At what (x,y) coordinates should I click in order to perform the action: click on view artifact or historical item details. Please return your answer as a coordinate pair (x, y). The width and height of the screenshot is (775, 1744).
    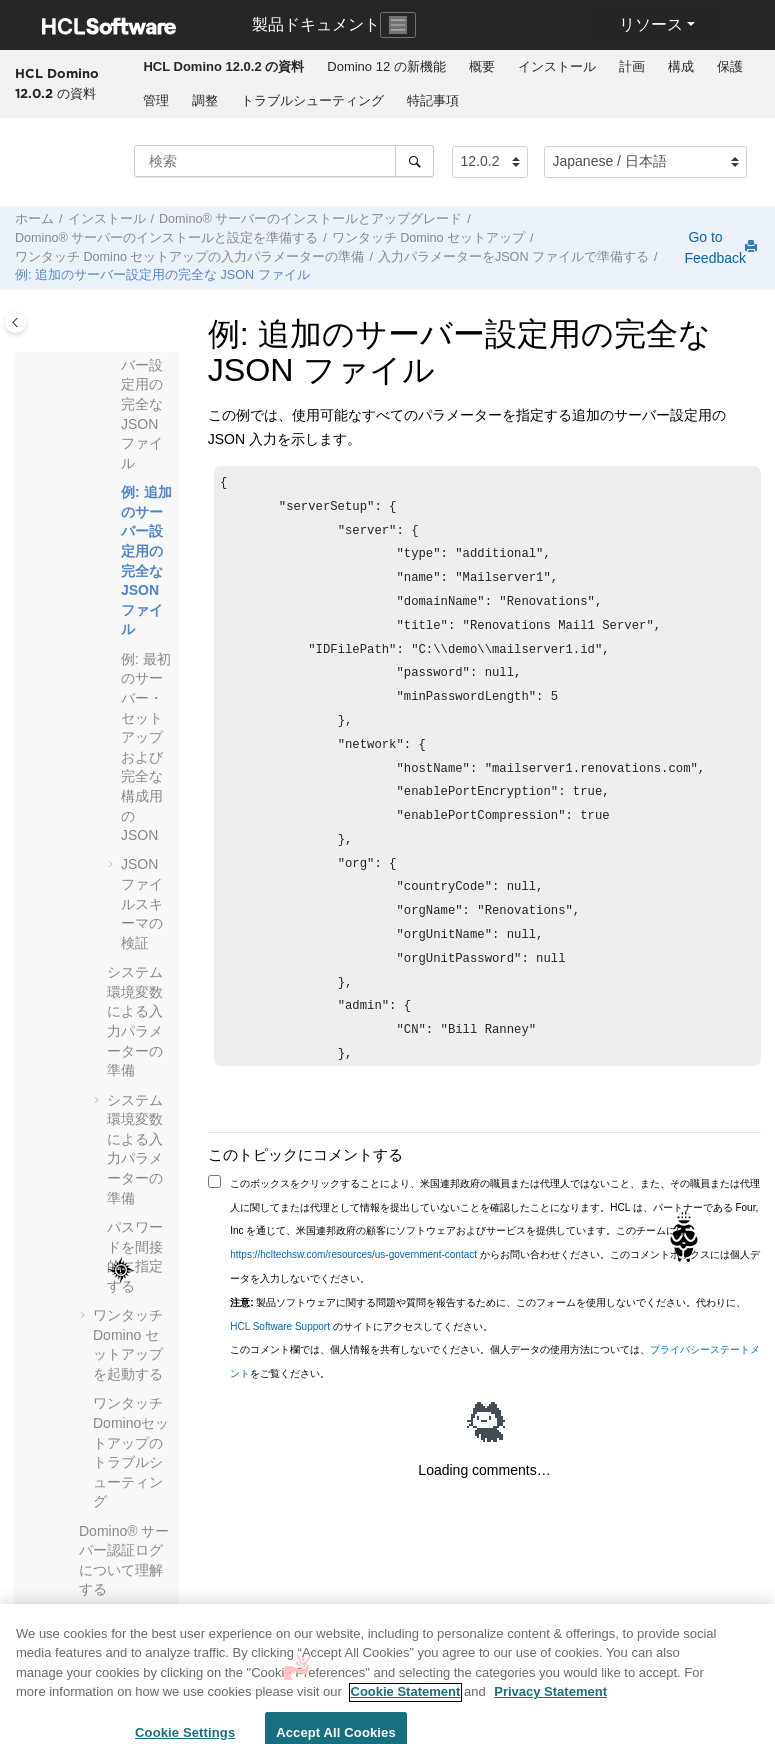
    Looking at the image, I should click on (684, 1237).